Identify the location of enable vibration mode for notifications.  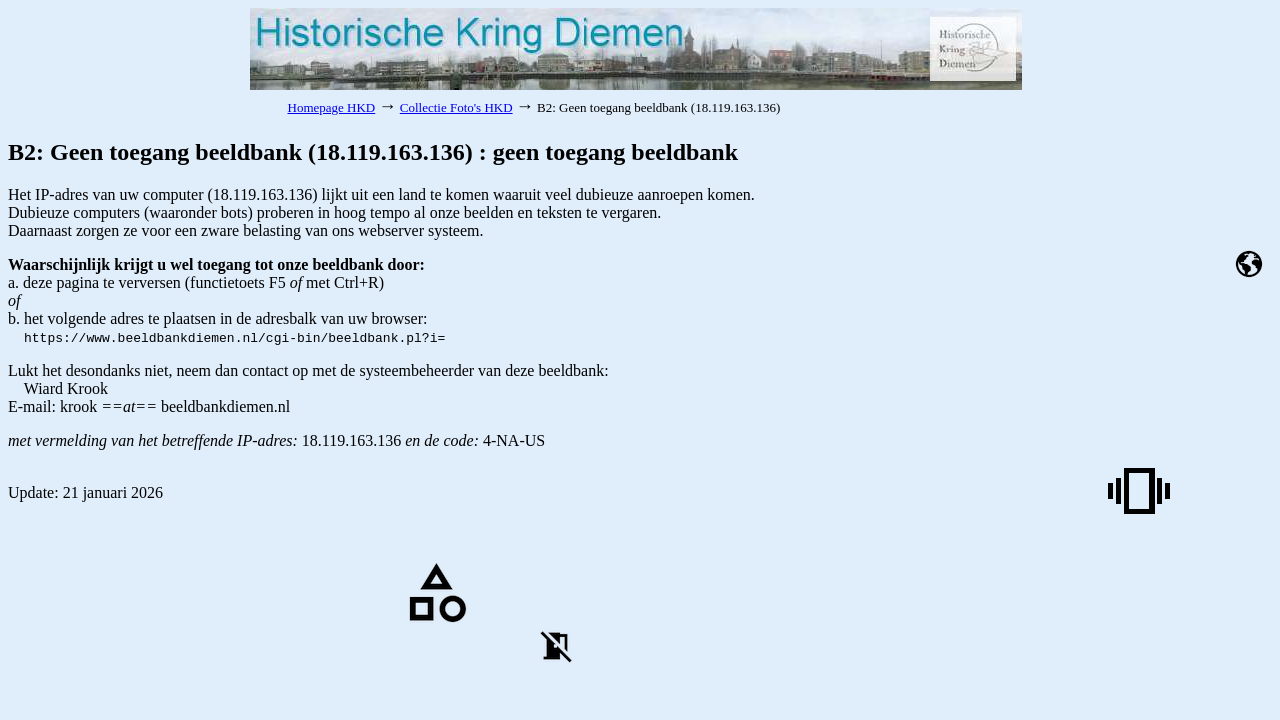
(1139, 491).